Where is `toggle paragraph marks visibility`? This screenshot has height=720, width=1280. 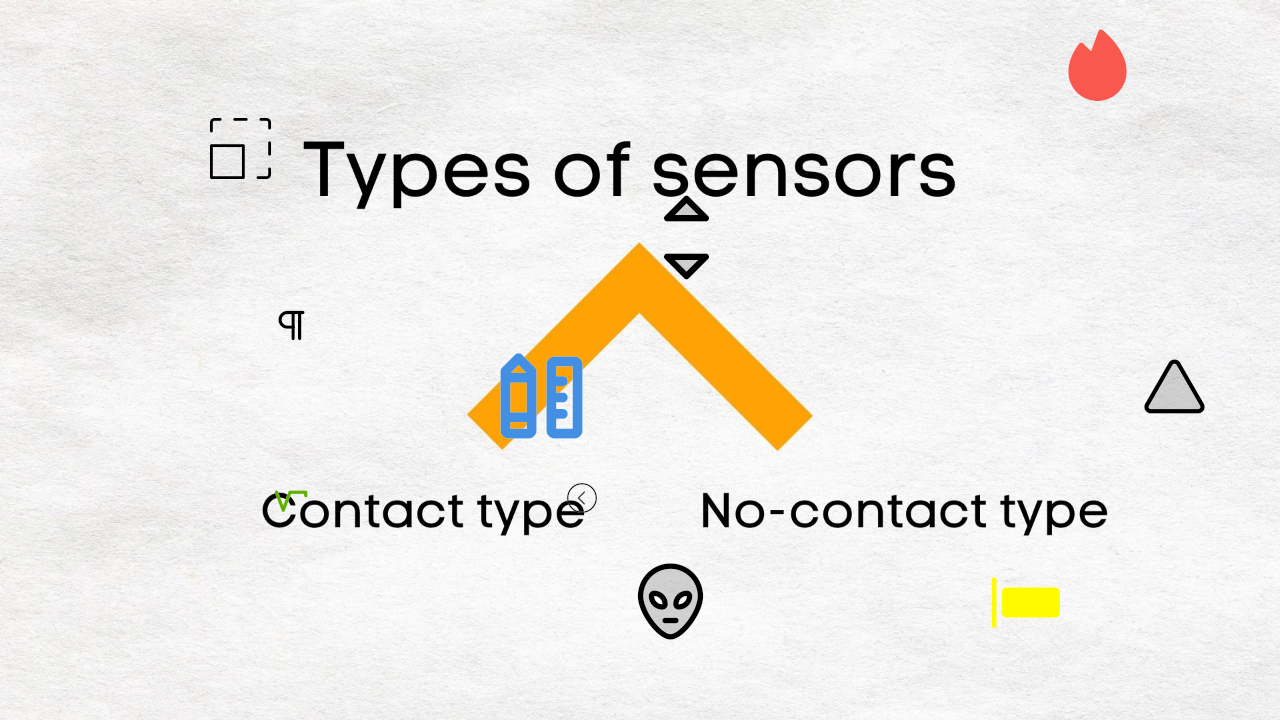
toggle paragraph marks visibility is located at coordinates (291, 325).